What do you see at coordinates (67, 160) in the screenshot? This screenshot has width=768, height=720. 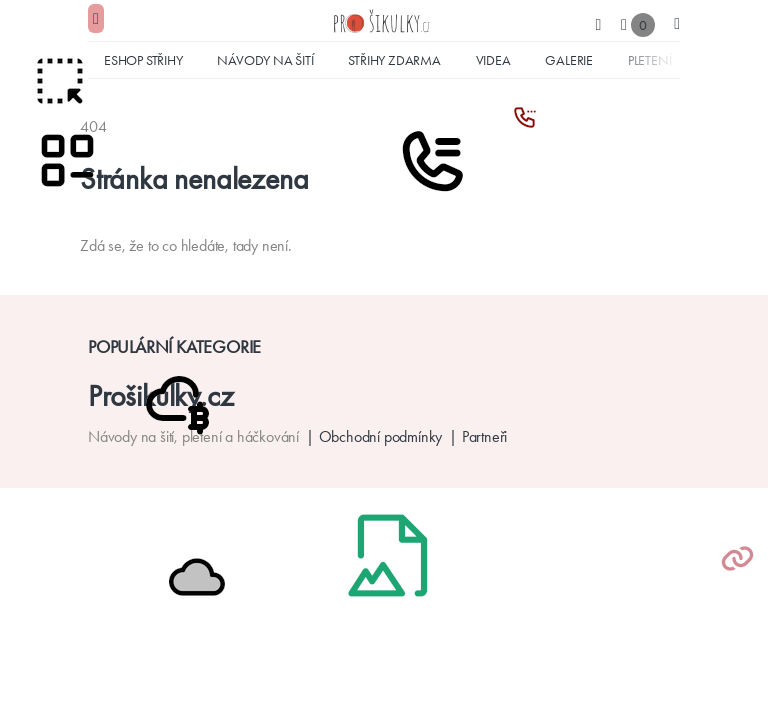 I see `remove an item from grid view` at bounding box center [67, 160].